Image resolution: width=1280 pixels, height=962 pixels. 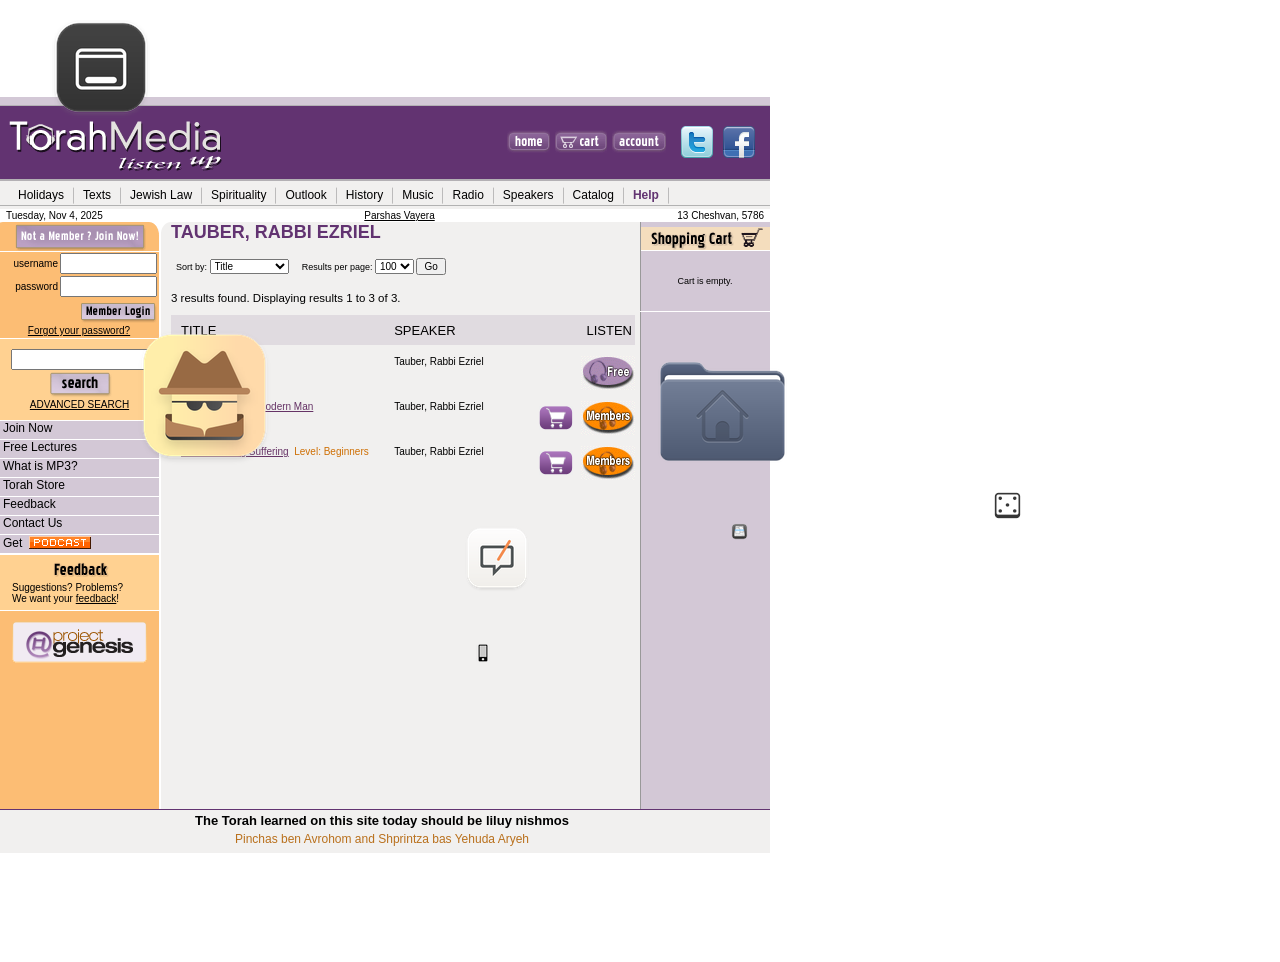 I want to click on iPod Nano device connected to your Mac, so click(x=483, y=653).